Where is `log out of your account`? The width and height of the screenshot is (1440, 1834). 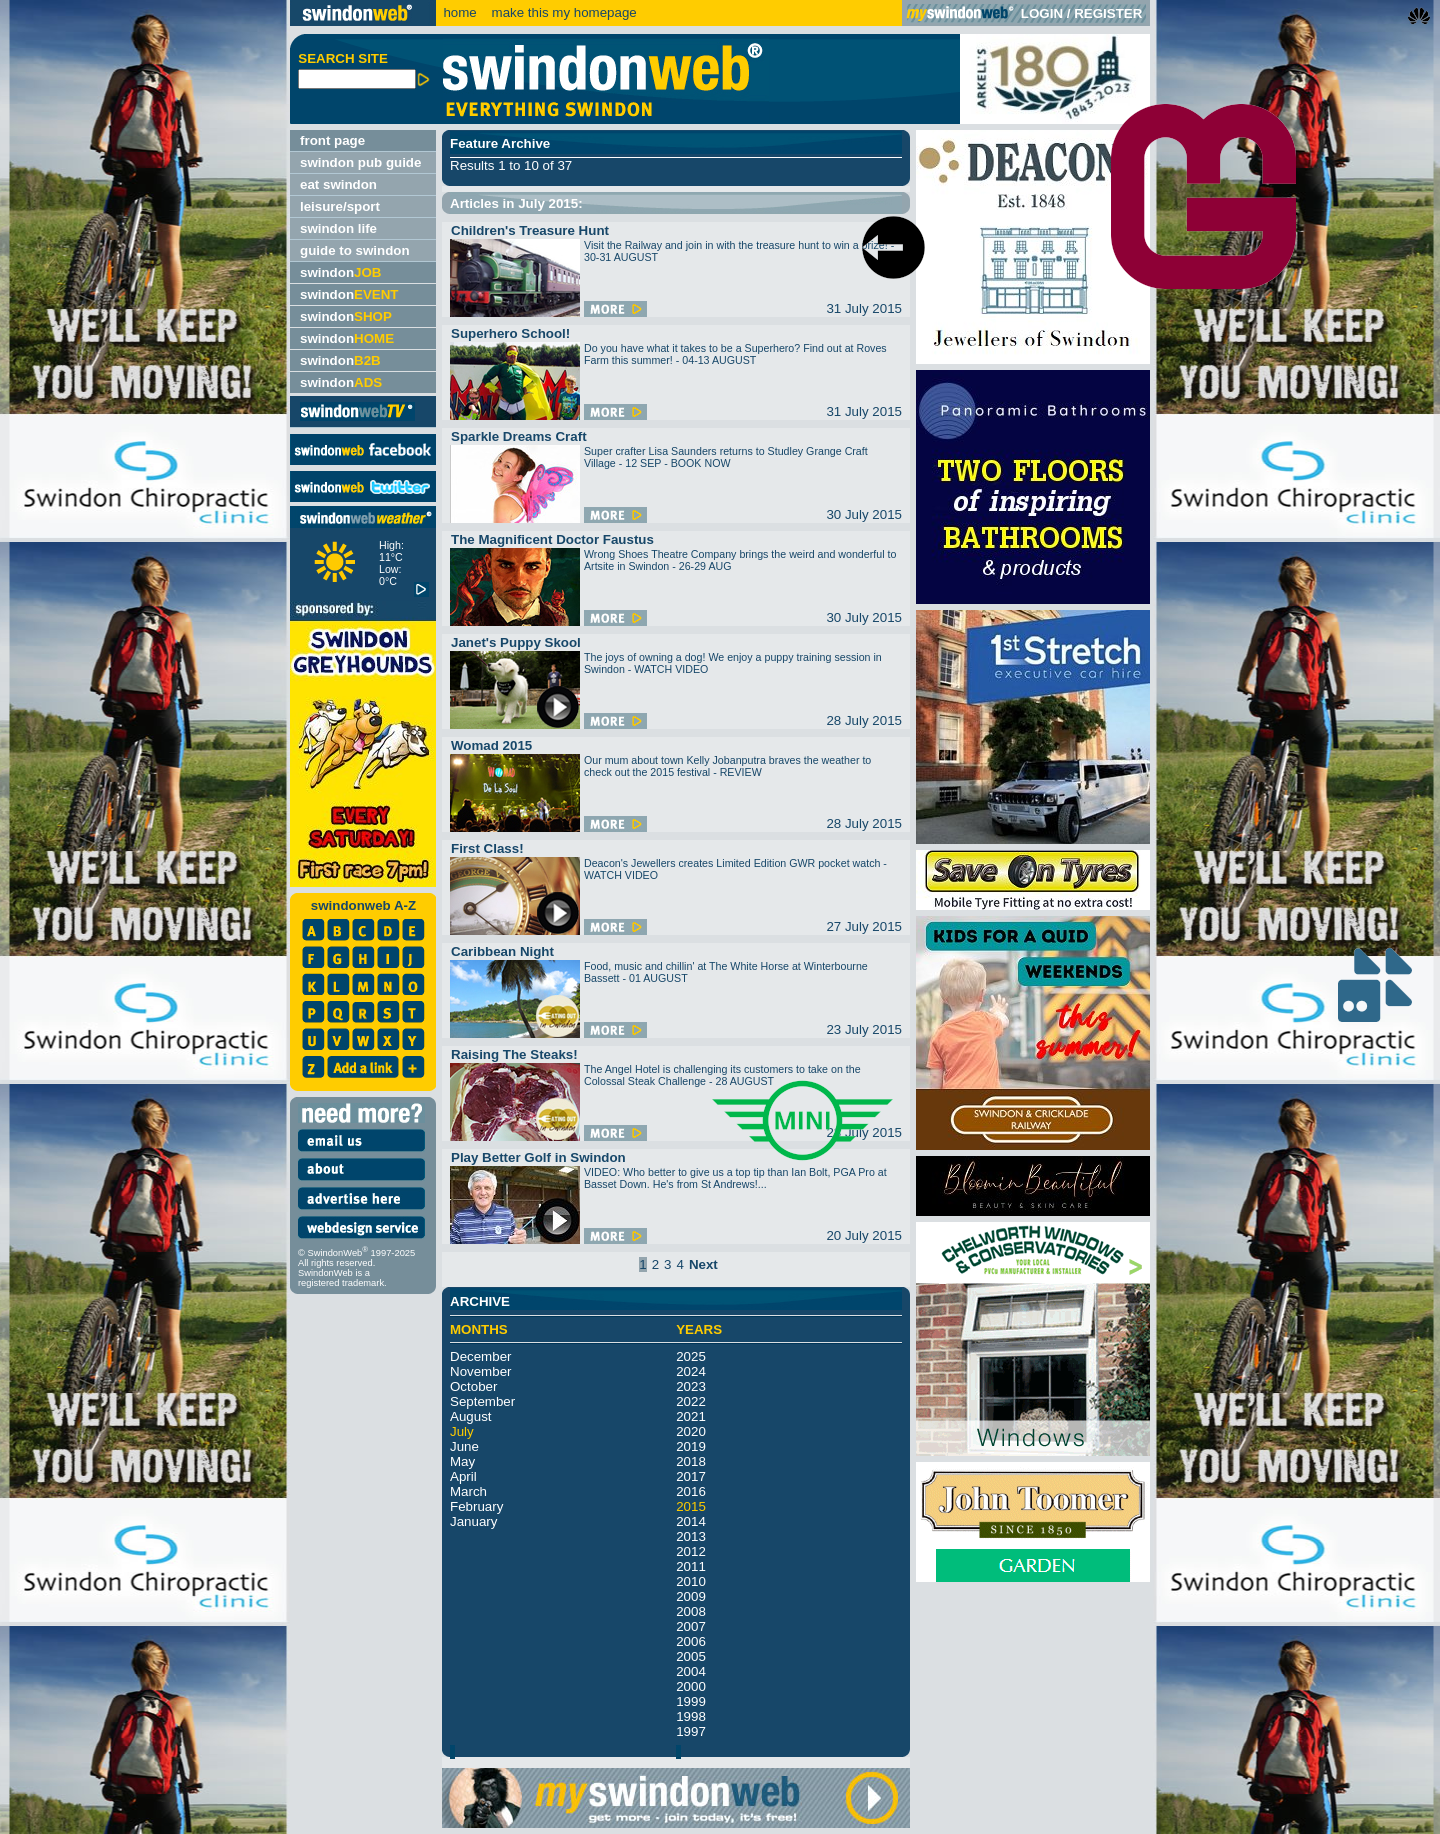 log out of your account is located at coordinates (893, 247).